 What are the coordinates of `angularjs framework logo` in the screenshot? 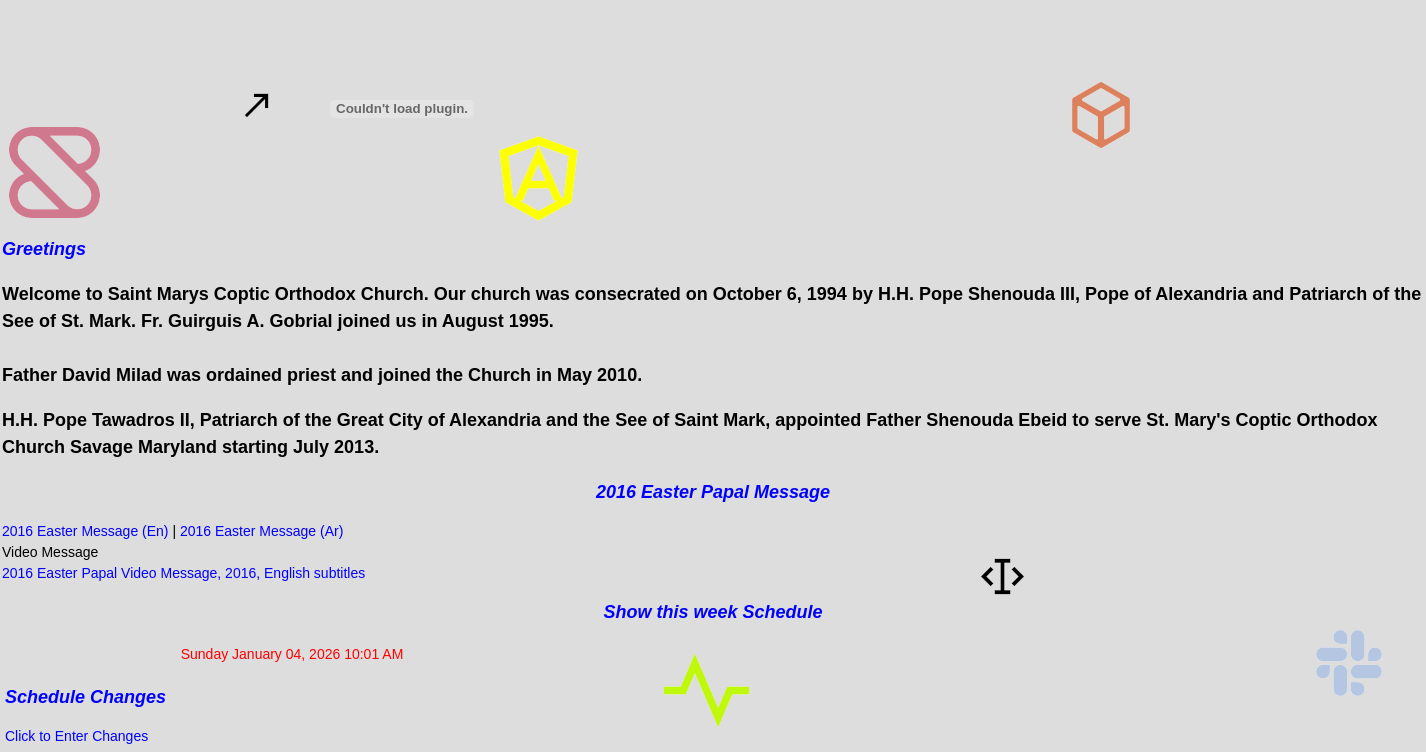 It's located at (538, 178).